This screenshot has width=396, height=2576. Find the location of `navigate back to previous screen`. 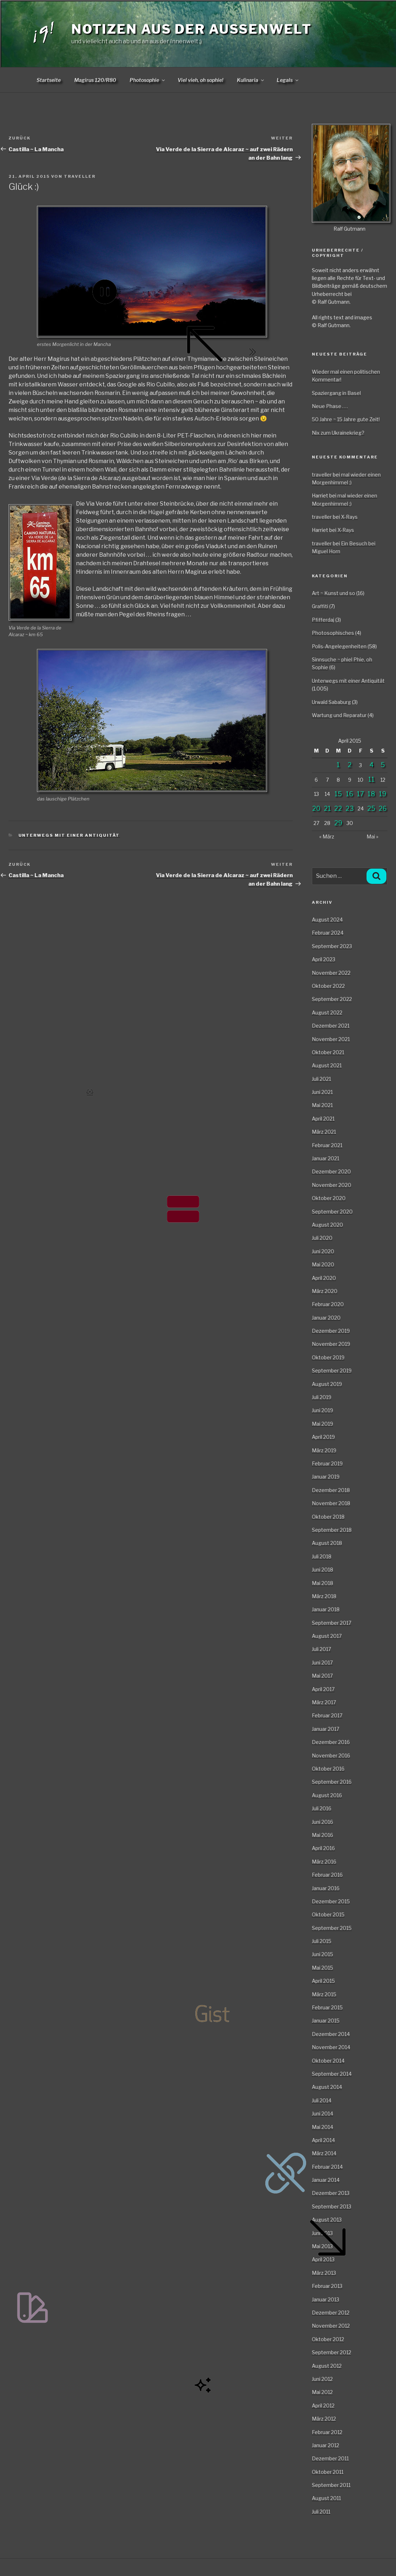

navigate back to previous screen is located at coordinates (205, 344).